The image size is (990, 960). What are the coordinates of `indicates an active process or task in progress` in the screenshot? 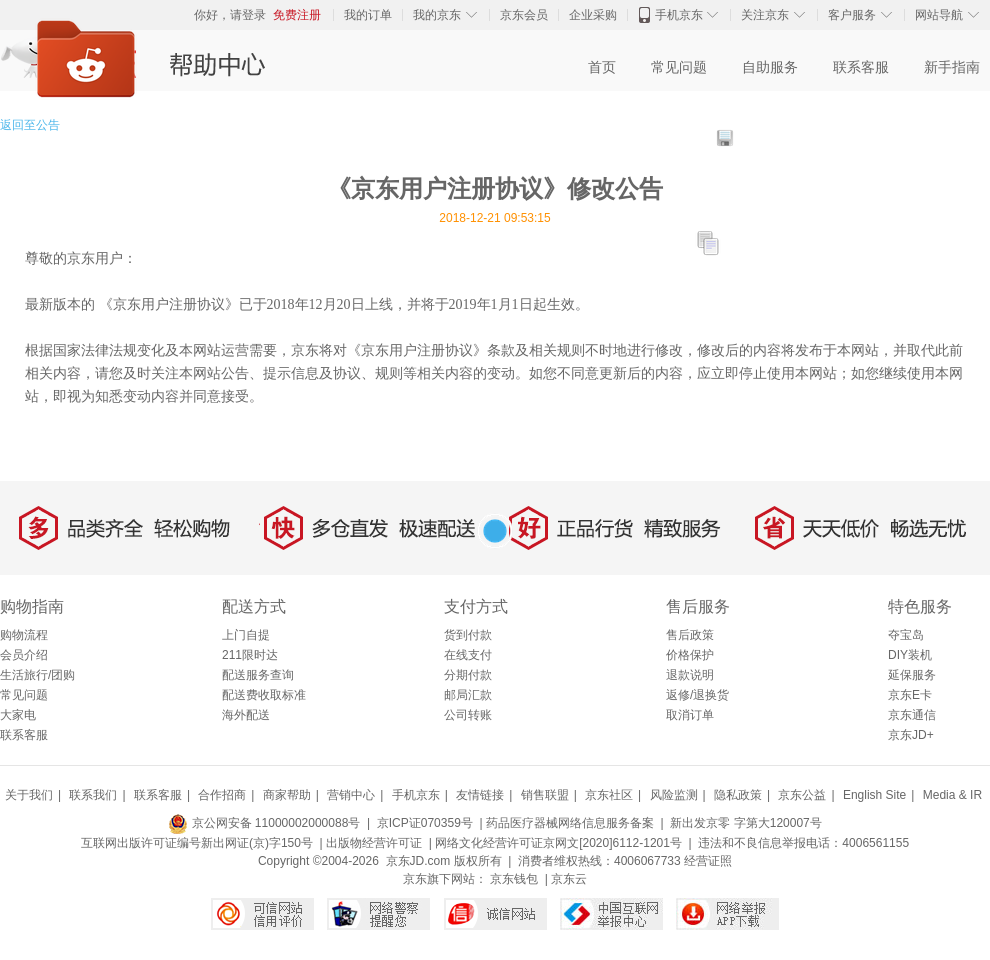 It's located at (495, 531).